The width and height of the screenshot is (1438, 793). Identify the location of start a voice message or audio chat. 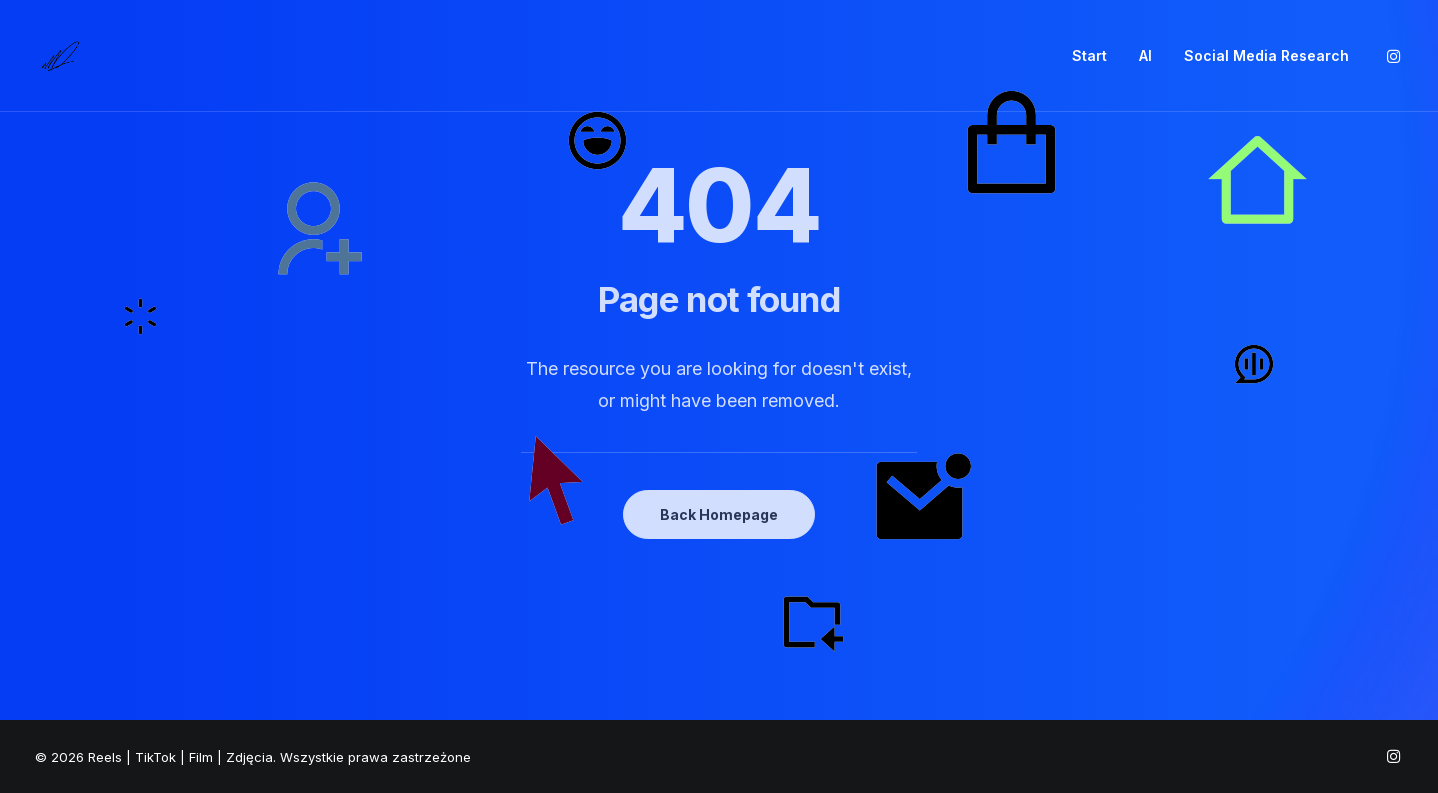
(1254, 364).